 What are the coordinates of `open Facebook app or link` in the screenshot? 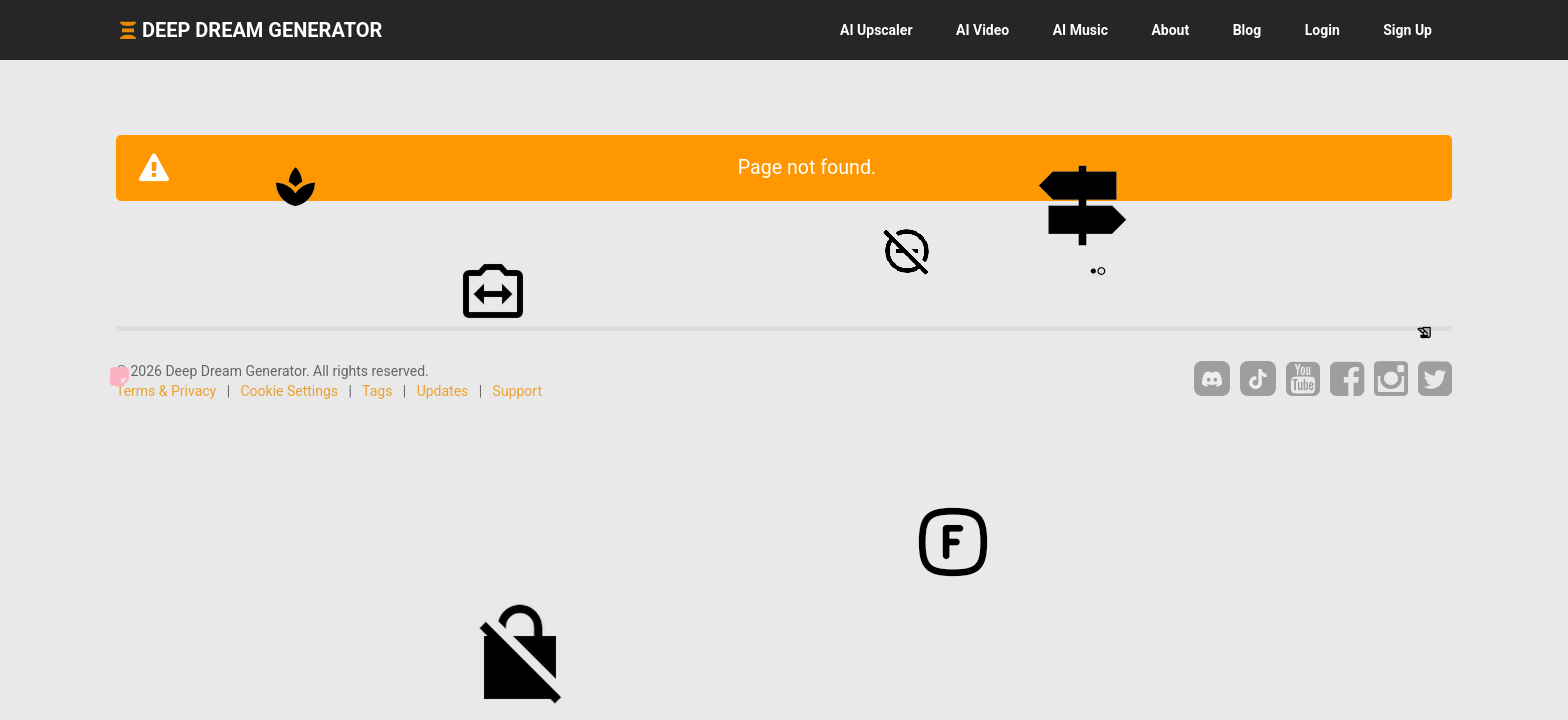 It's located at (953, 542).